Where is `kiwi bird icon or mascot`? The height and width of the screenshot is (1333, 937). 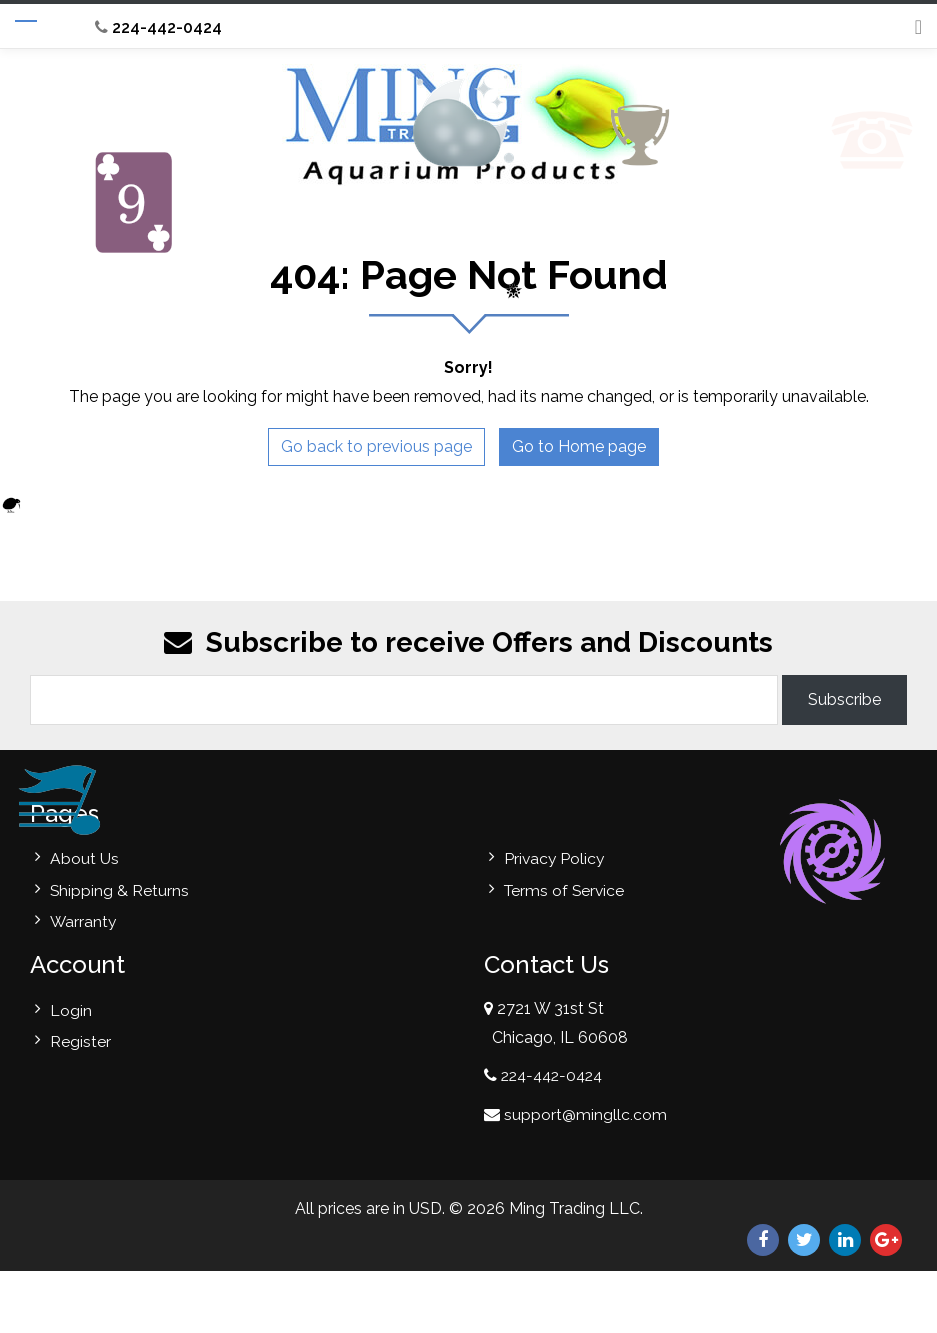
kiwi bird icon or mascot is located at coordinates (11, 504).